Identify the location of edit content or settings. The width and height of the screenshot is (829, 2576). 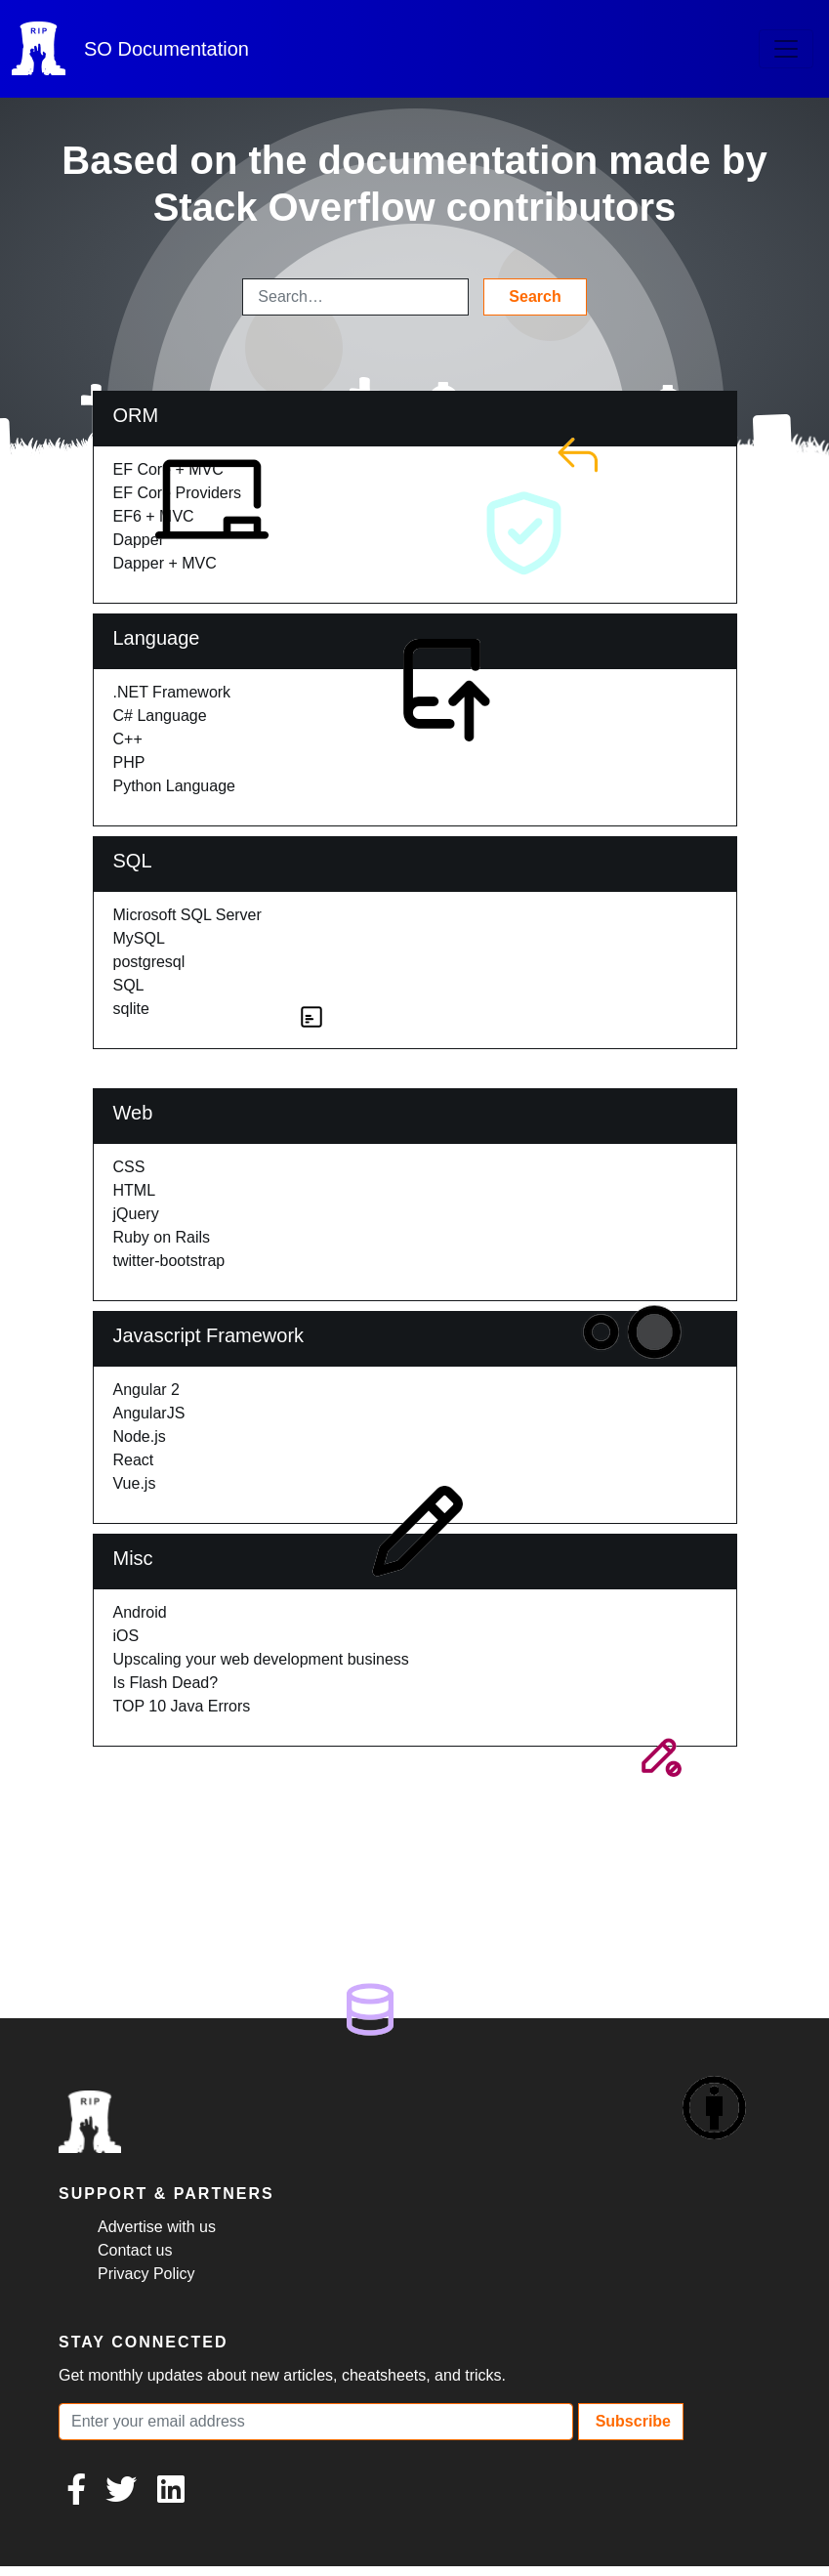
(417, 1531).